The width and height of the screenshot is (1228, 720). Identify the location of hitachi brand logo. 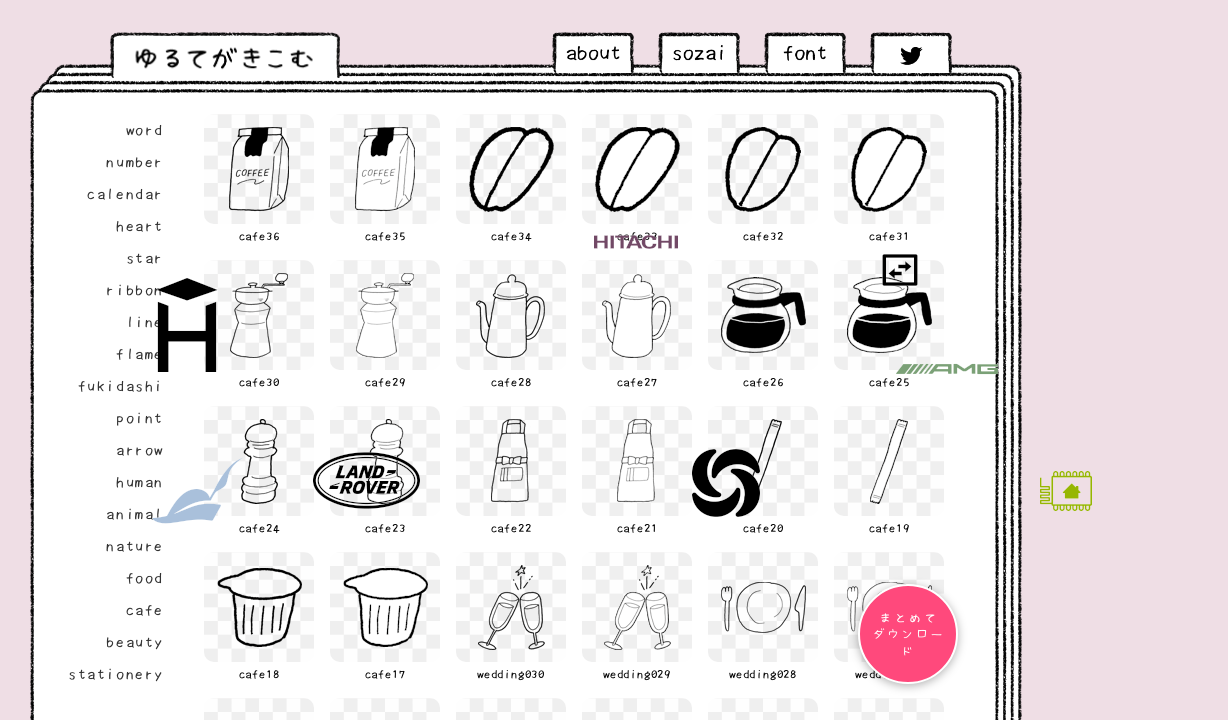
(636, 242).